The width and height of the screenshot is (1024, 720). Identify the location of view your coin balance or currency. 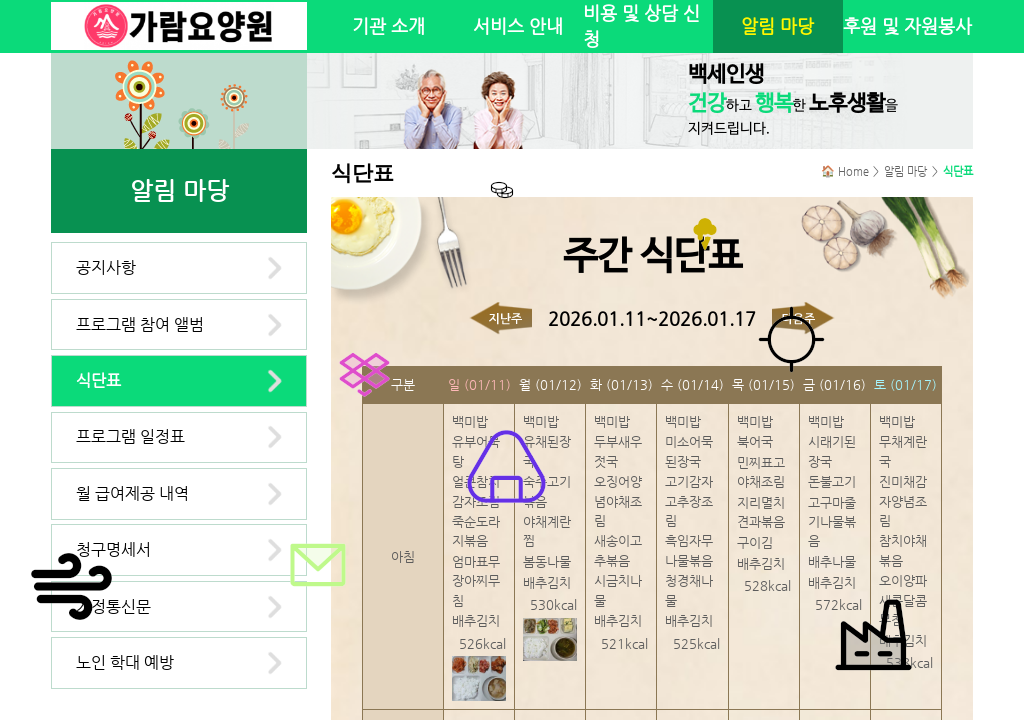
(502, 190).